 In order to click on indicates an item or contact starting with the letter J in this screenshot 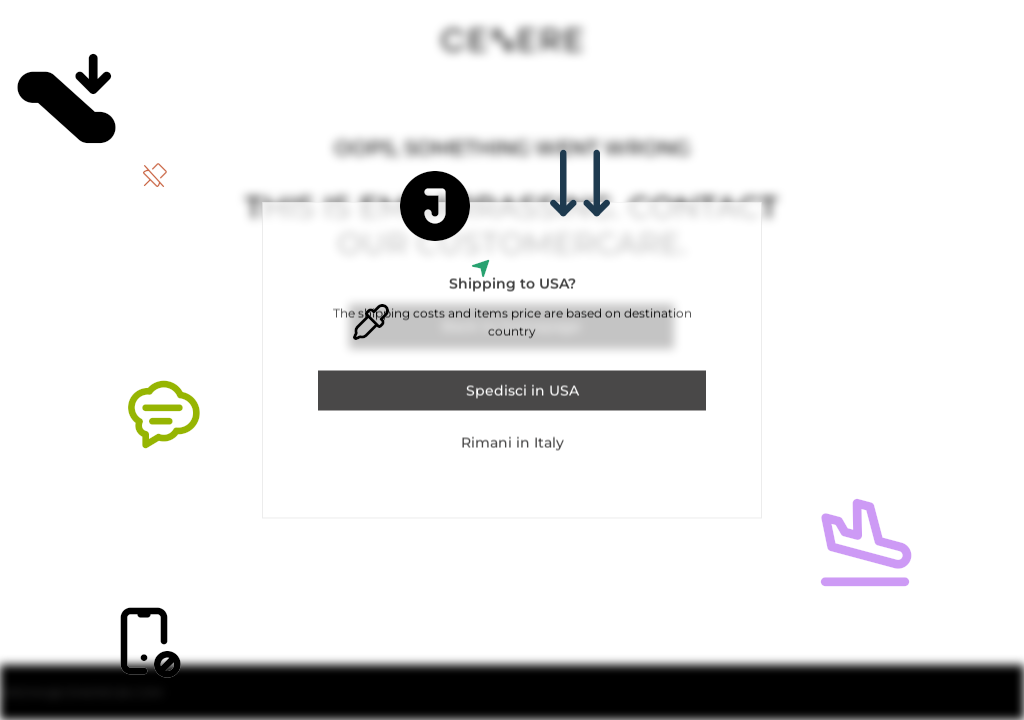, I will do `click(435, 206)`.